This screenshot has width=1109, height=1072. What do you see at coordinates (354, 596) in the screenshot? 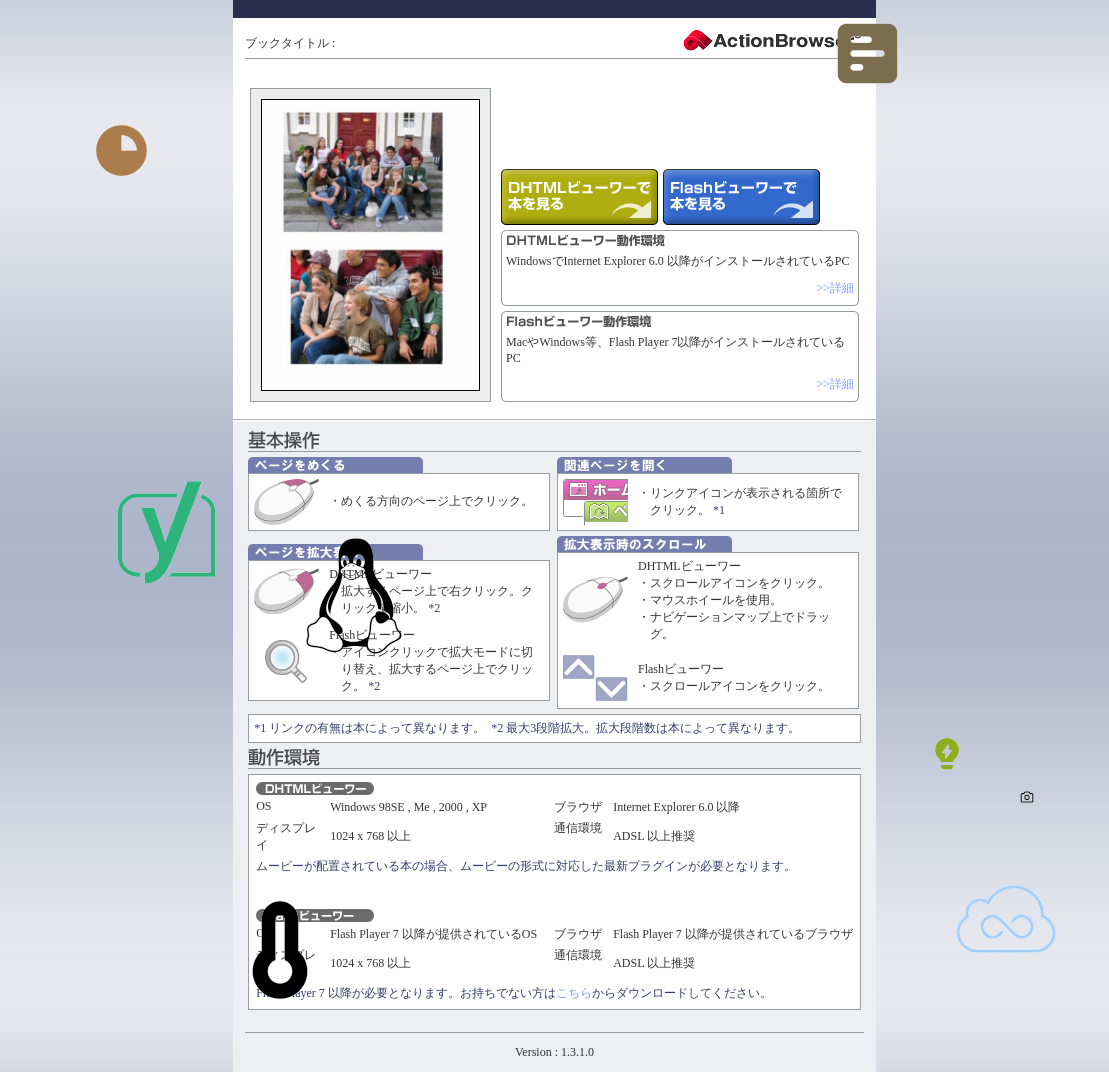
I see `indicates linux operating system compatibility` at bounding box center [354, 596].